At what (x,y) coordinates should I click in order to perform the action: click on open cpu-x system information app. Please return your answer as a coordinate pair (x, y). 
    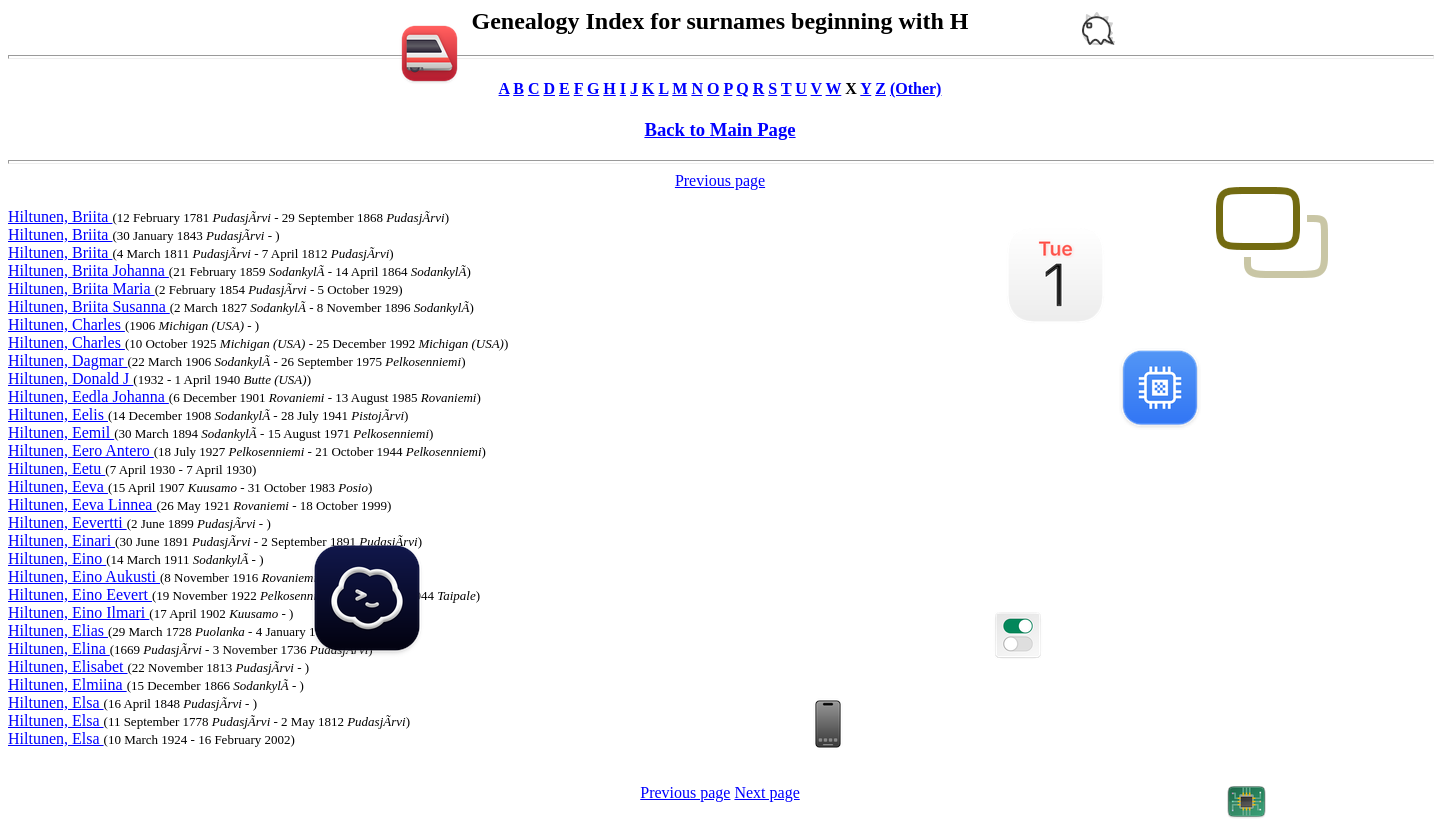
    Looking at the image, I should click on (1246, 801).